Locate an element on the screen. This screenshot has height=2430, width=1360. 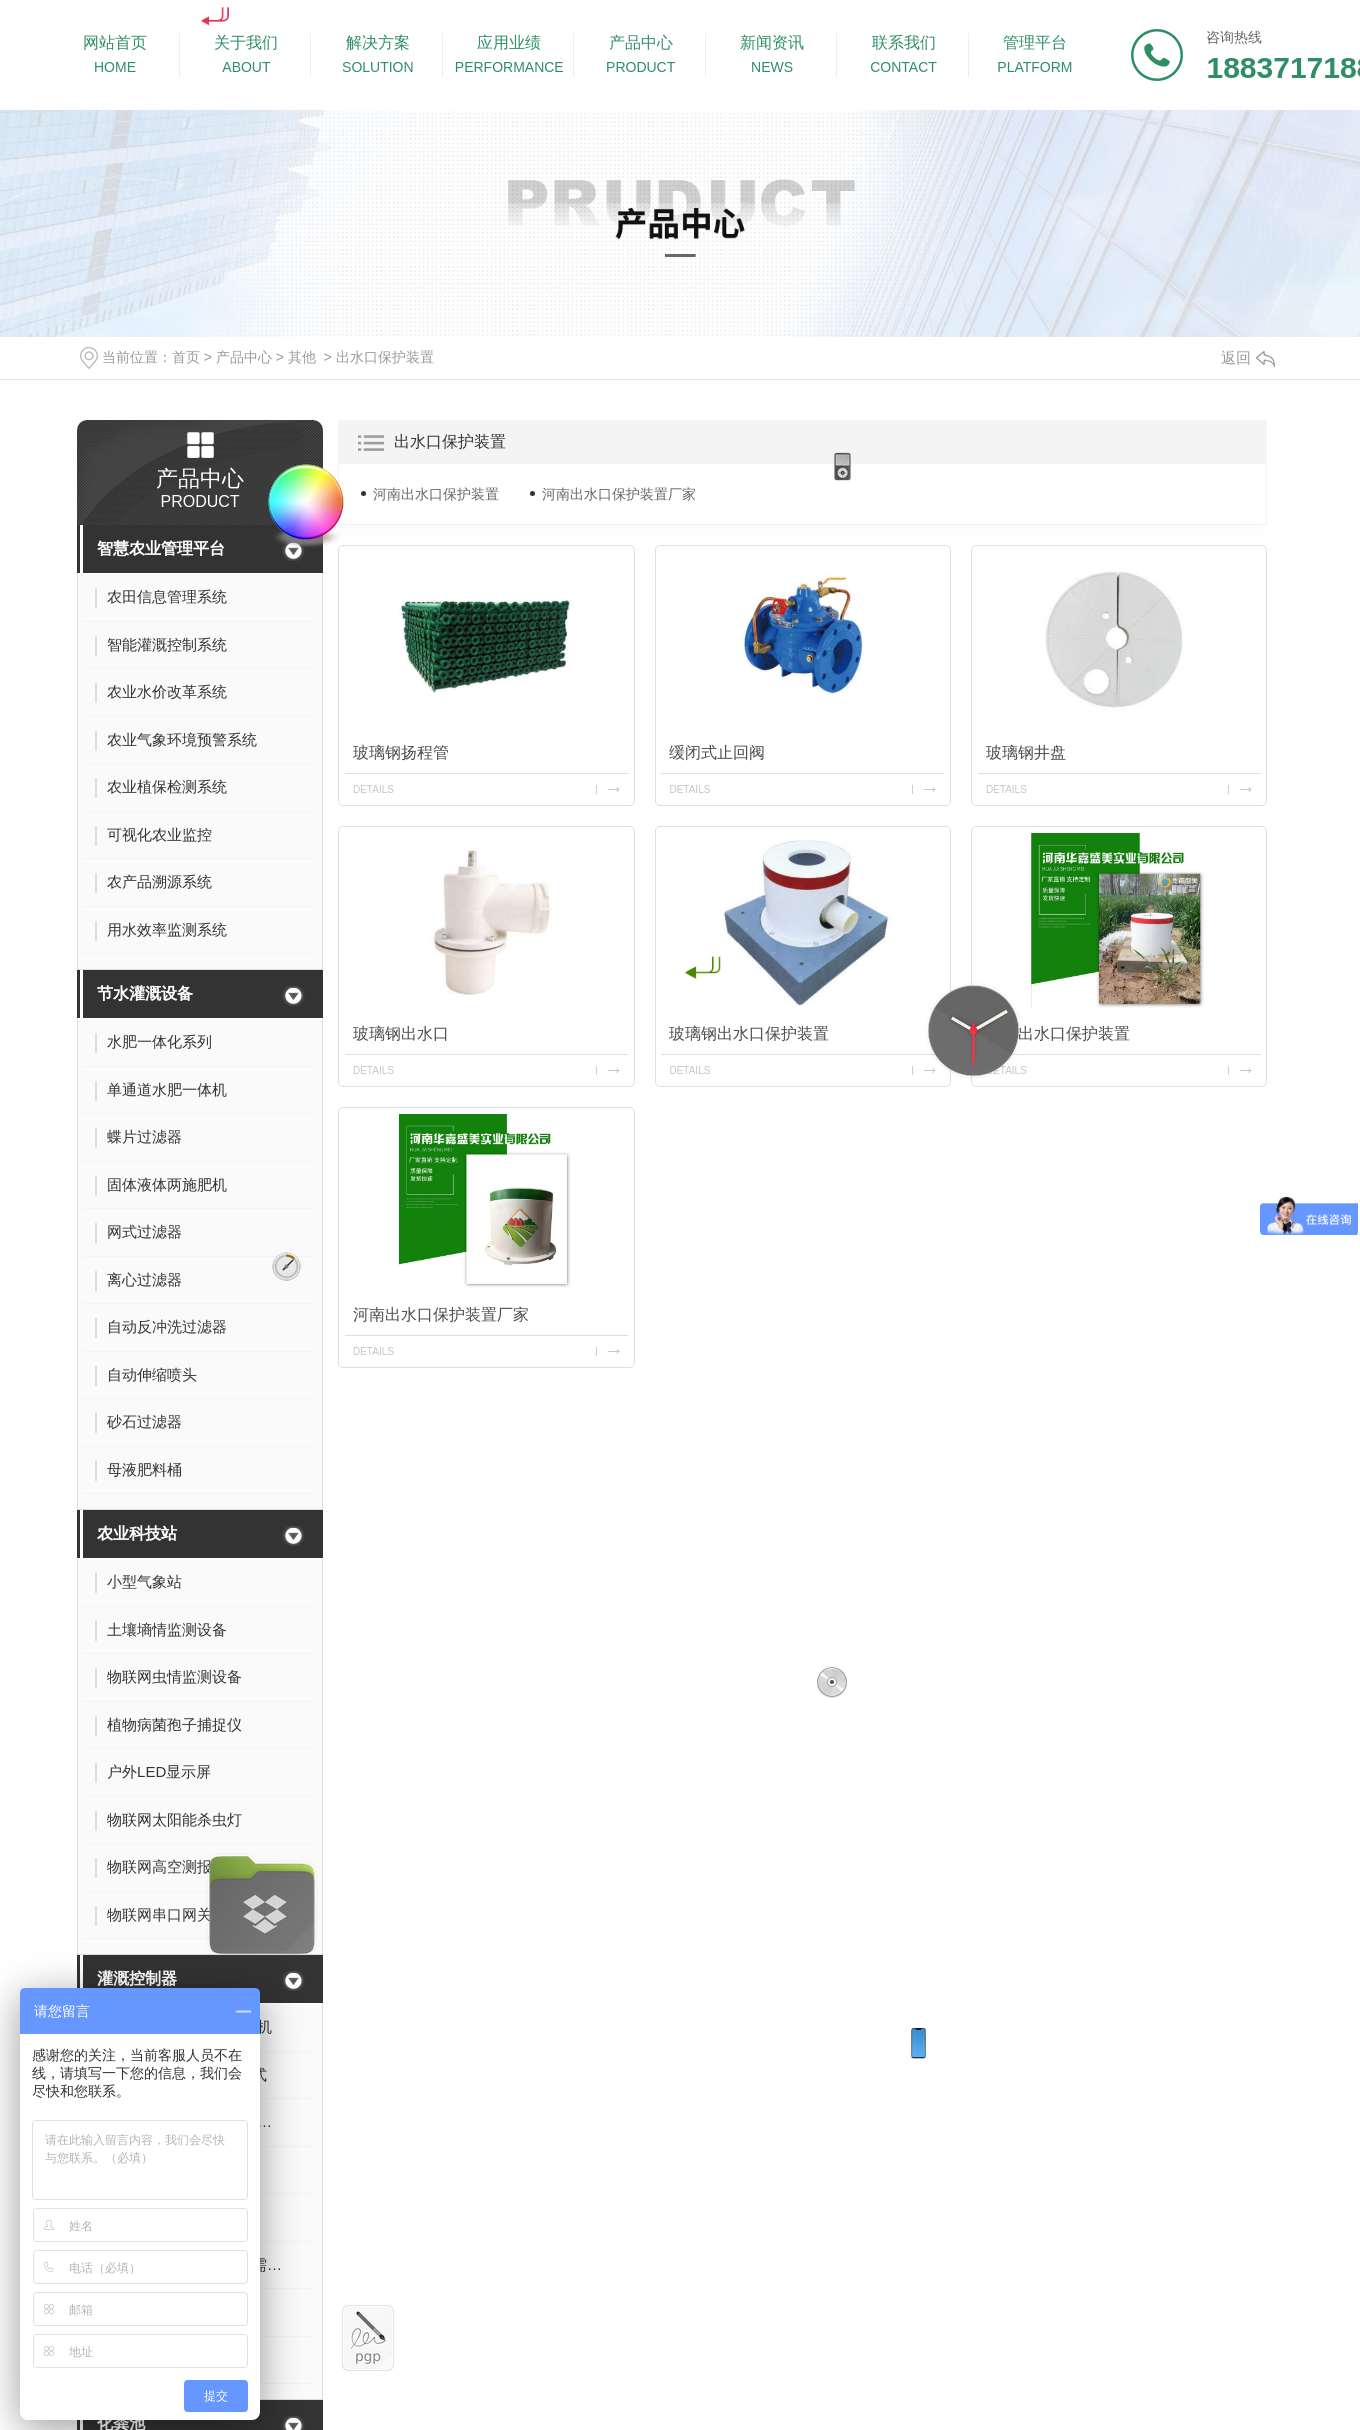
reply to all recipients of an email is located at coordinates (702, 965).